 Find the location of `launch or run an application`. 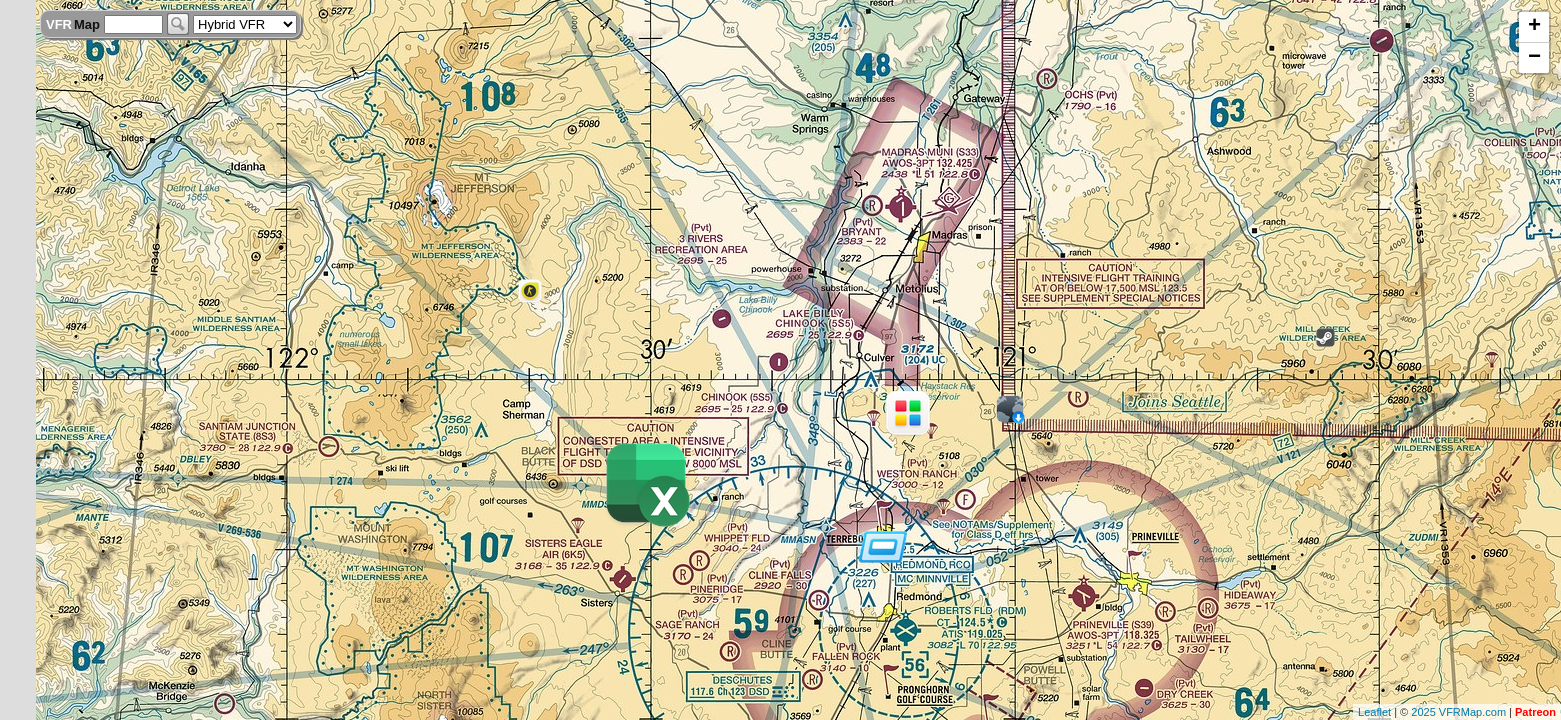

launch or run an application is located at coordinates (883, 547).